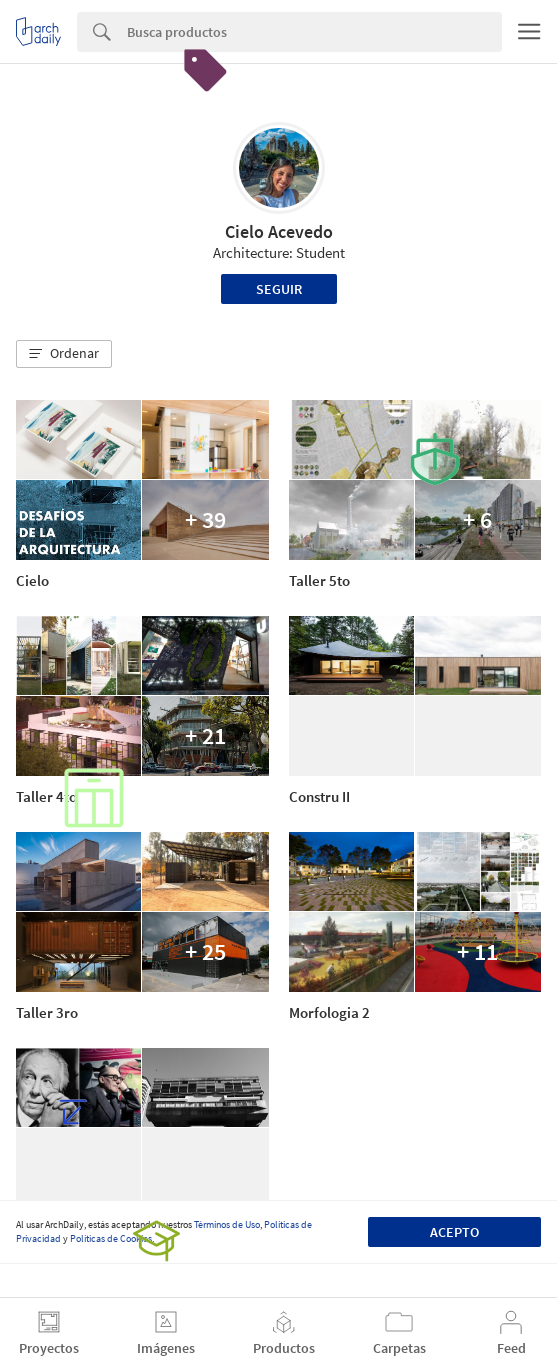 This screenshot has width=557, height=1372. Describe the element at coordinates (435, 459) in the screenshot. I see `access boat or marine transportation options` at that location.